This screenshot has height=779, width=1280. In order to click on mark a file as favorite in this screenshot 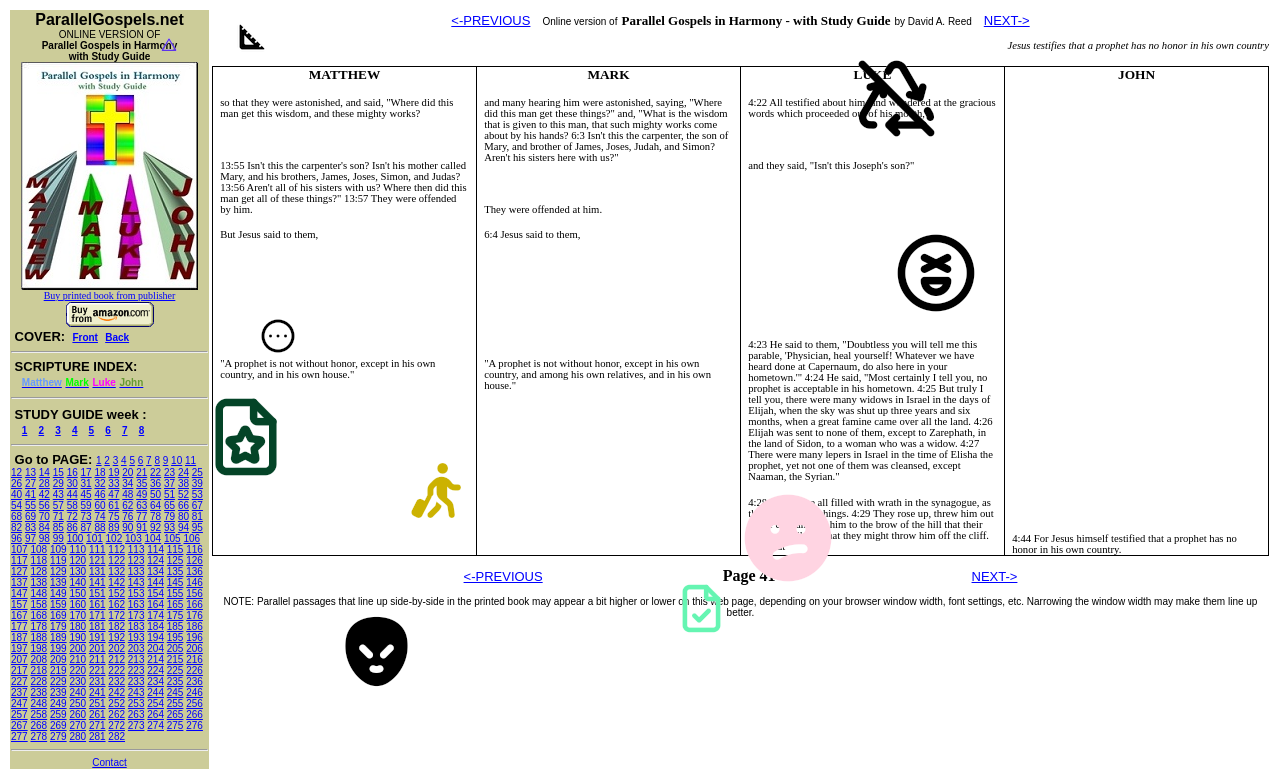, I will do `click(246, 437)`.